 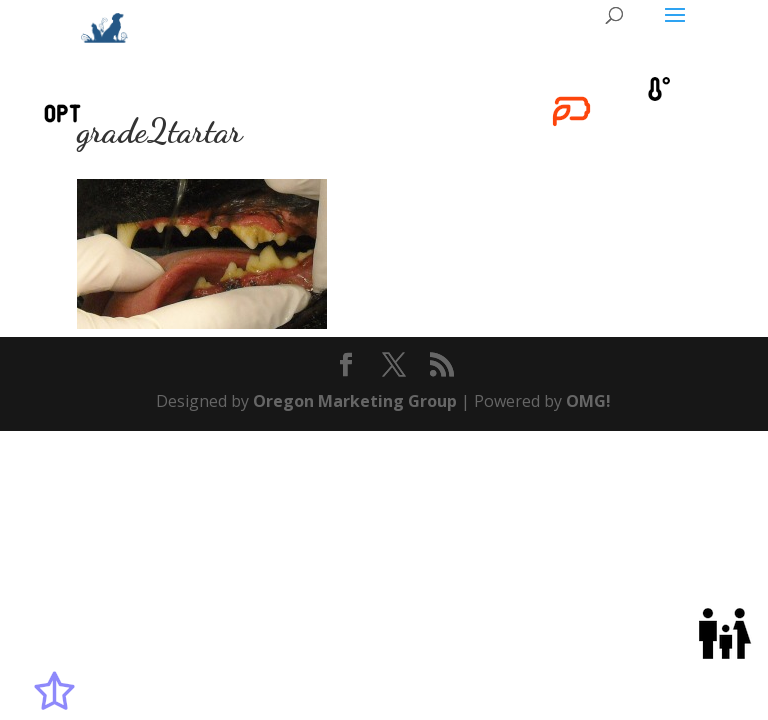 What do you see at coordinates (724, 633) in the screenshot?
I see `indicates family restroom facility nearby` at bounding box center [724, 633].